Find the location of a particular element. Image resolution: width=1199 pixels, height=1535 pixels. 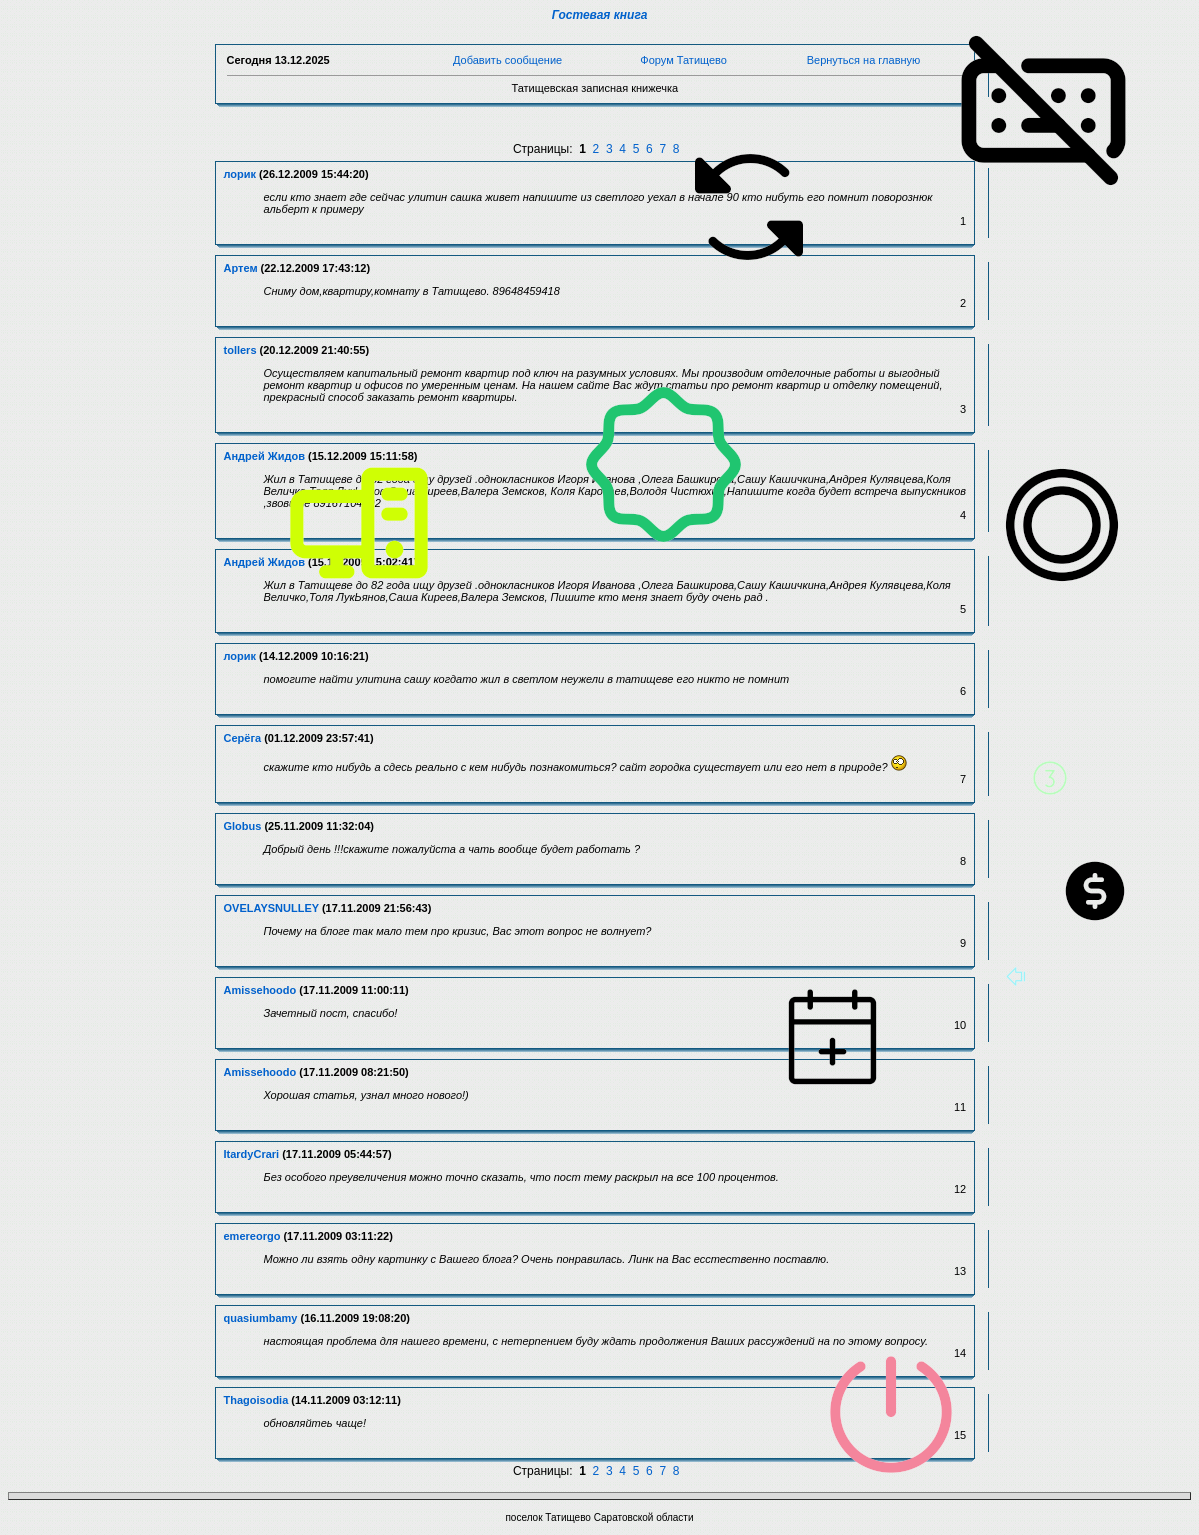

step 3 in a multi-step process is located at coordinates (1050, 778).